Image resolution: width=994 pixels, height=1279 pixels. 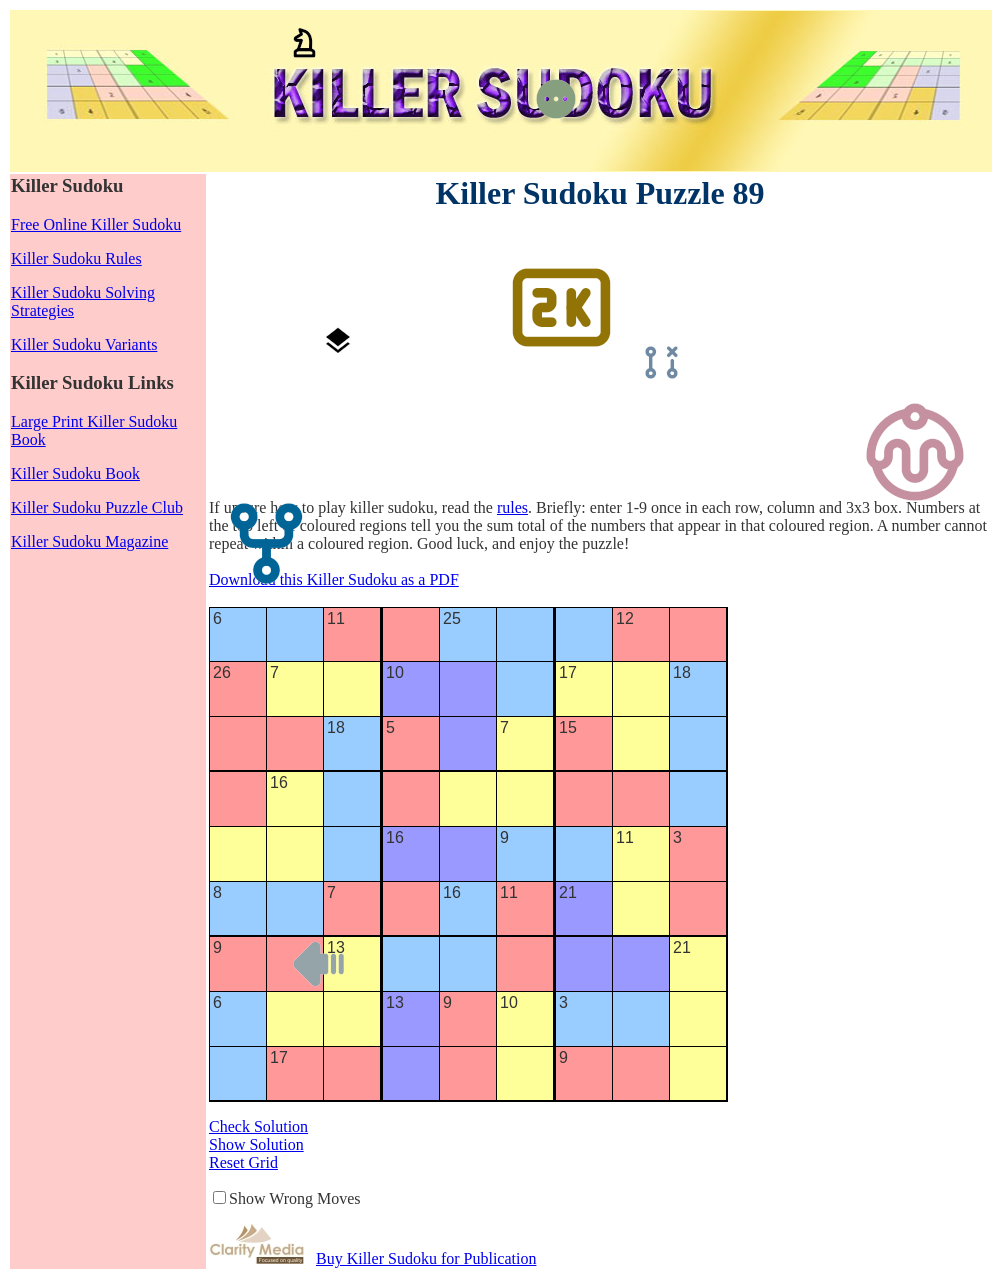 What do you see at coordinates (561, 307) in the screenshot?
I see `indicates 2K video resolution quality` at bounding box center [561, 307].